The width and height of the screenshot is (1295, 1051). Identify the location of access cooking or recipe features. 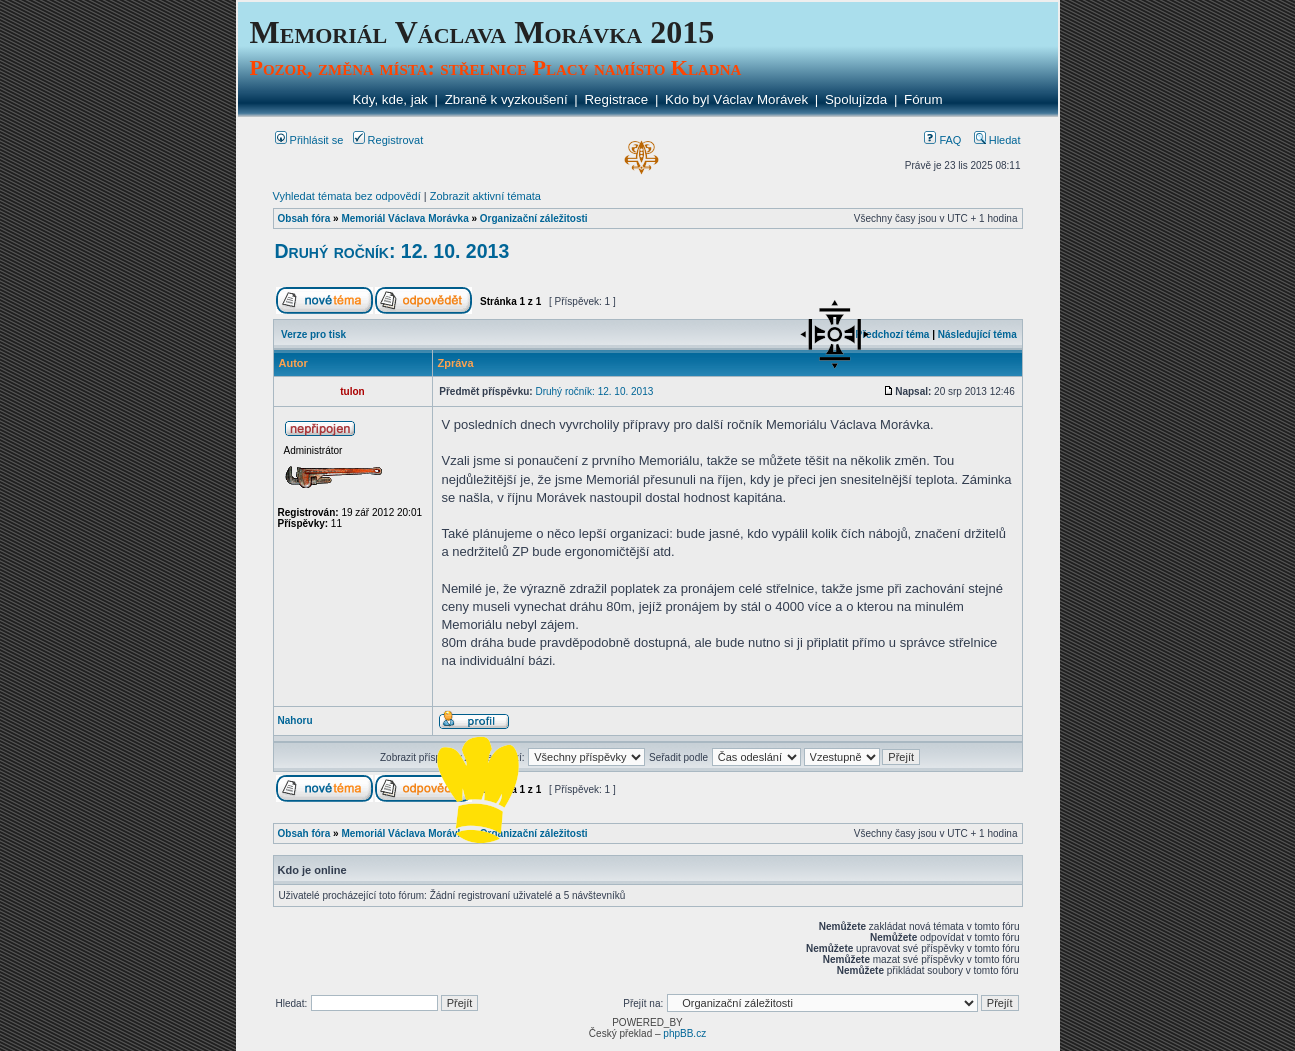
(478, 790).